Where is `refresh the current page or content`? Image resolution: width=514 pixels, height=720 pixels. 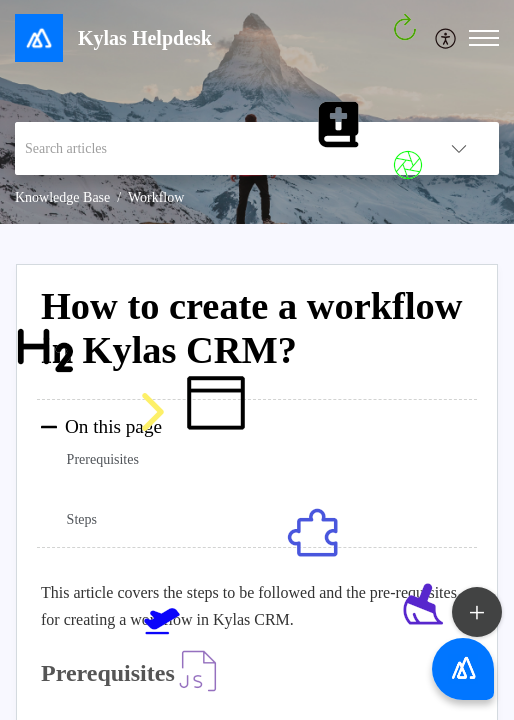 refresh the current page or content is located at coordinates (405, 27).